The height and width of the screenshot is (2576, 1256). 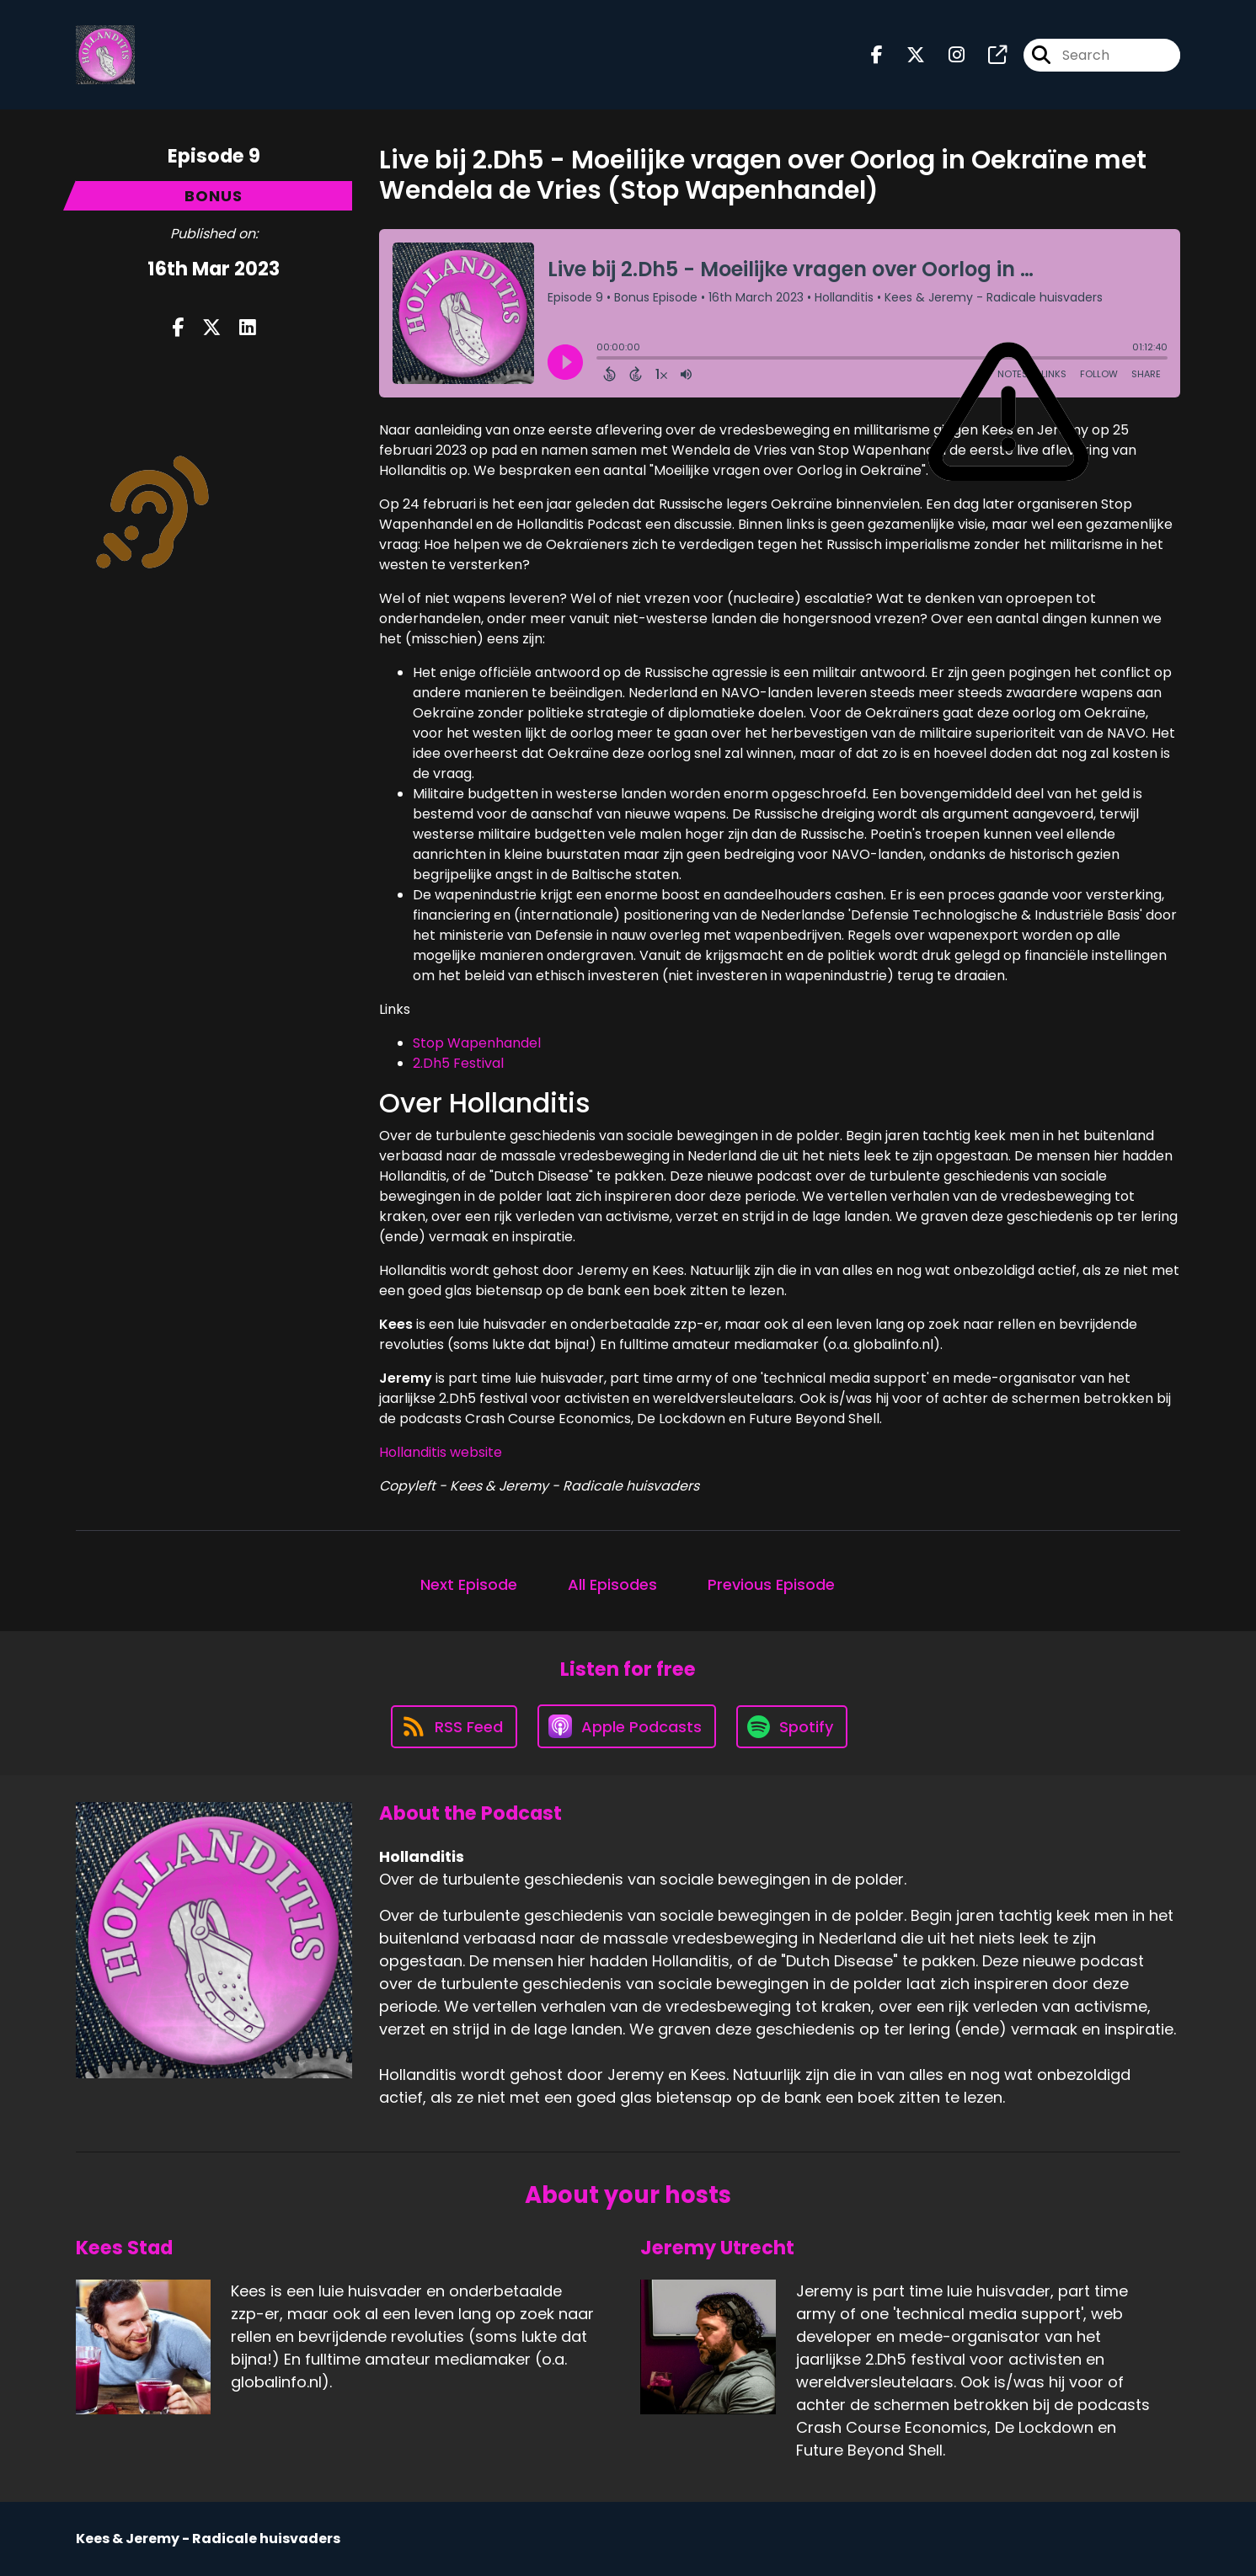 What do you see at coordinates (152, 512) in the screenshot?
I see `enable accessibility audio features` at bounding box center [152, 512].